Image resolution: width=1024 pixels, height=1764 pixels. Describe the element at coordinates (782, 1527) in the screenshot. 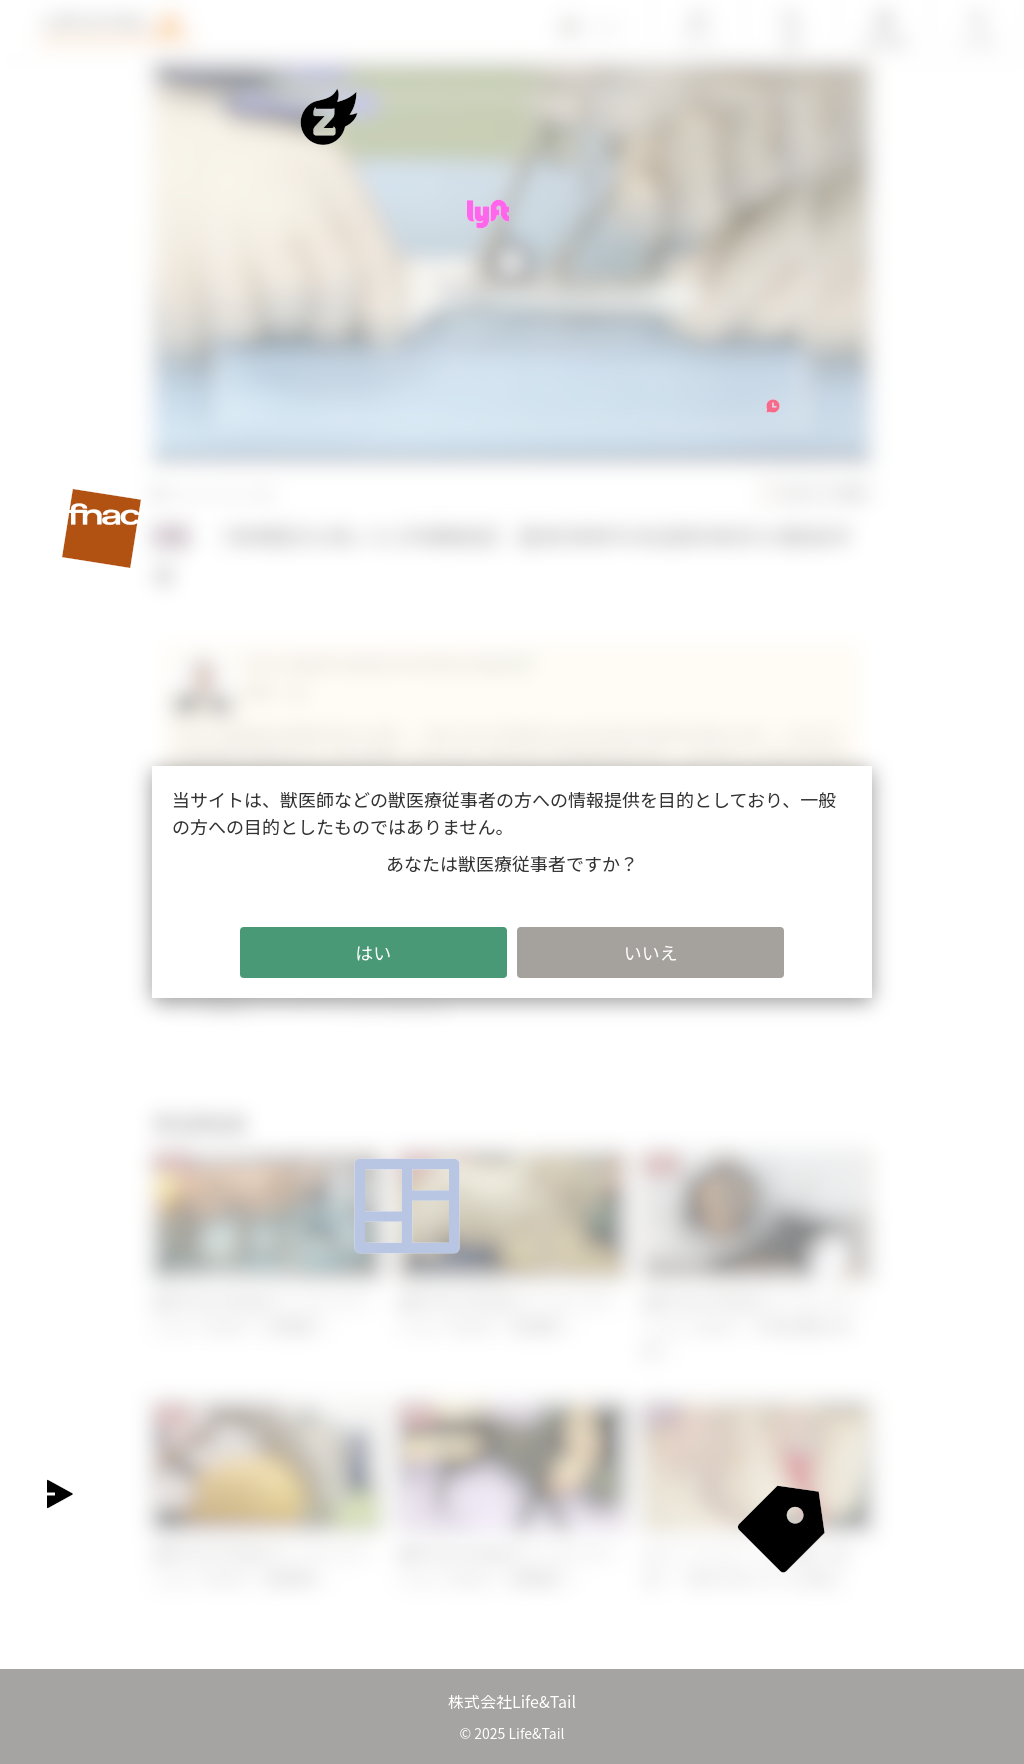

I see `view price or discount tag` at that location.